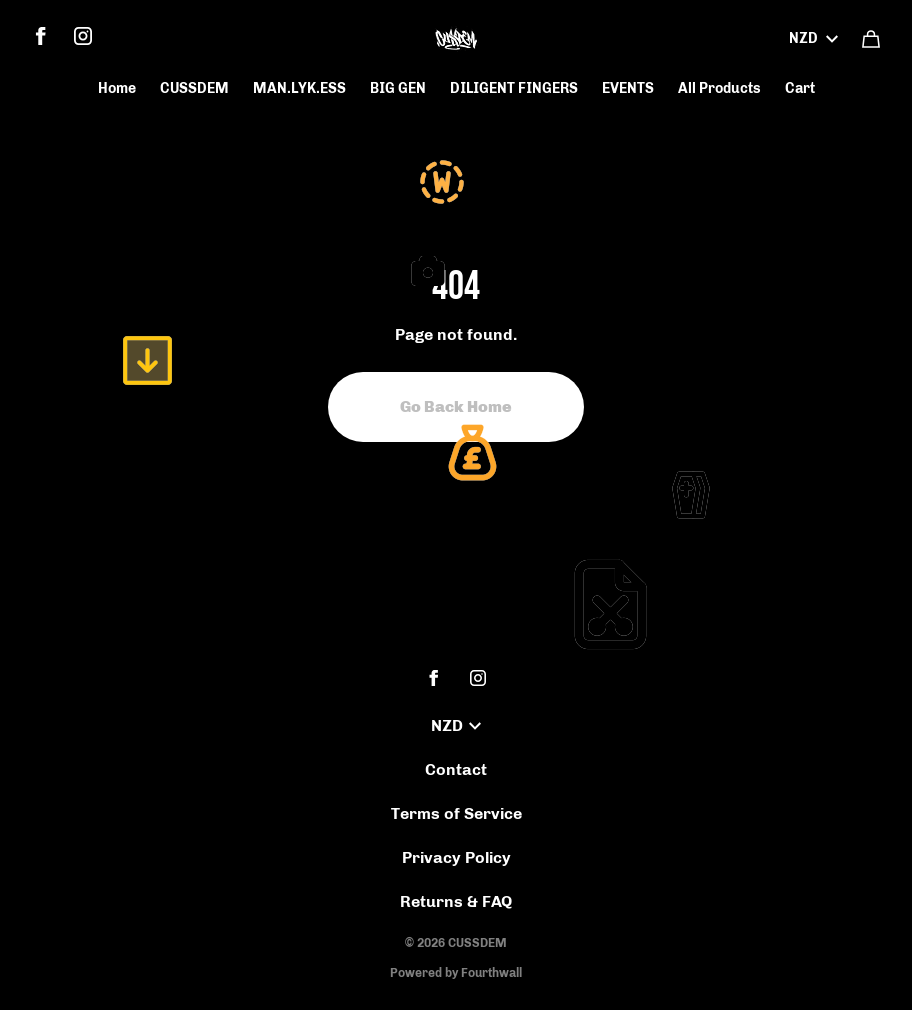 Image resolution: width=912 pixels, height=1010 pixels. I want to click on view tax payment in pounds, so click(472, 452).